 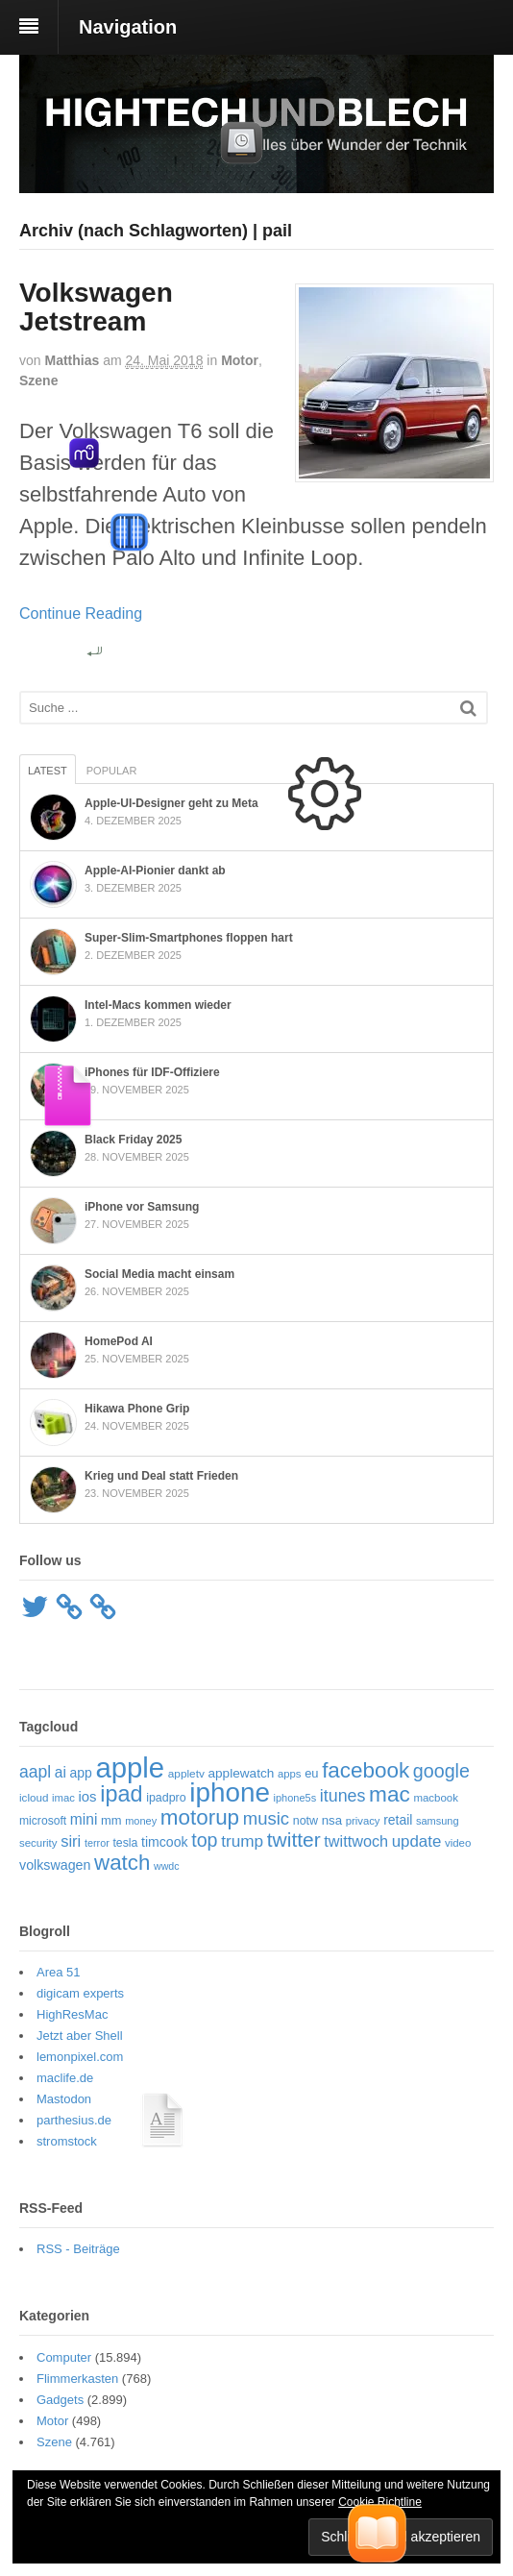 What do you see at coordinates (325, 794) in the screenshot?
I see `access application settings or preferences` at bounding box center [325, 794].